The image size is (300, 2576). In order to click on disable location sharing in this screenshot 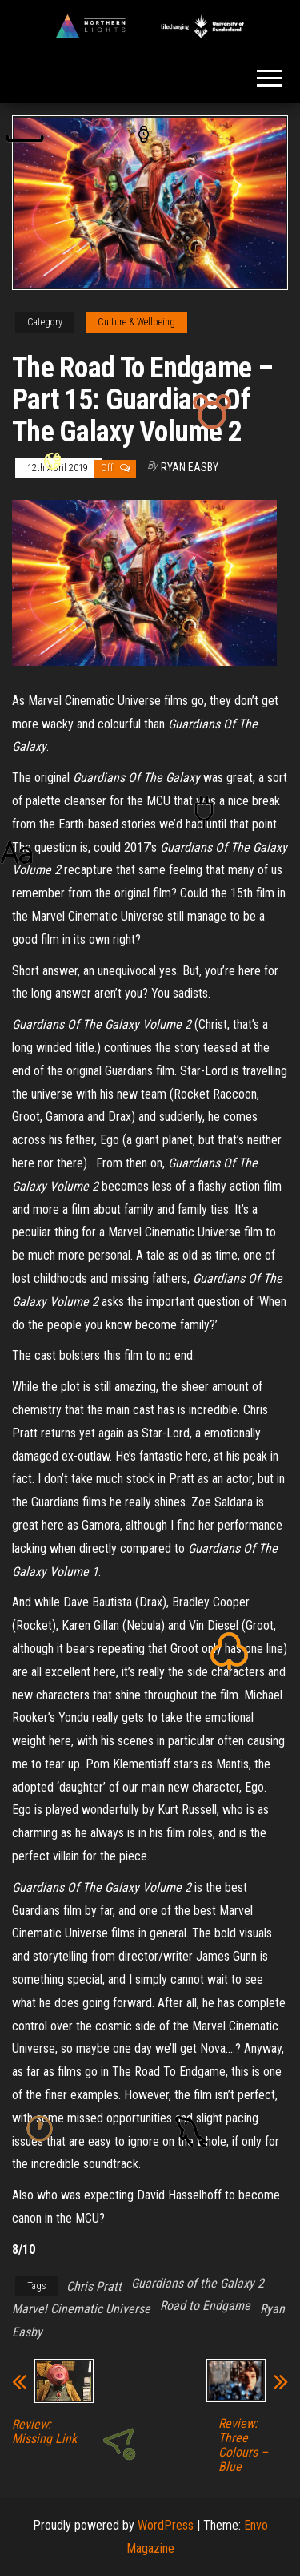, I will do `click(118, 2443)`.